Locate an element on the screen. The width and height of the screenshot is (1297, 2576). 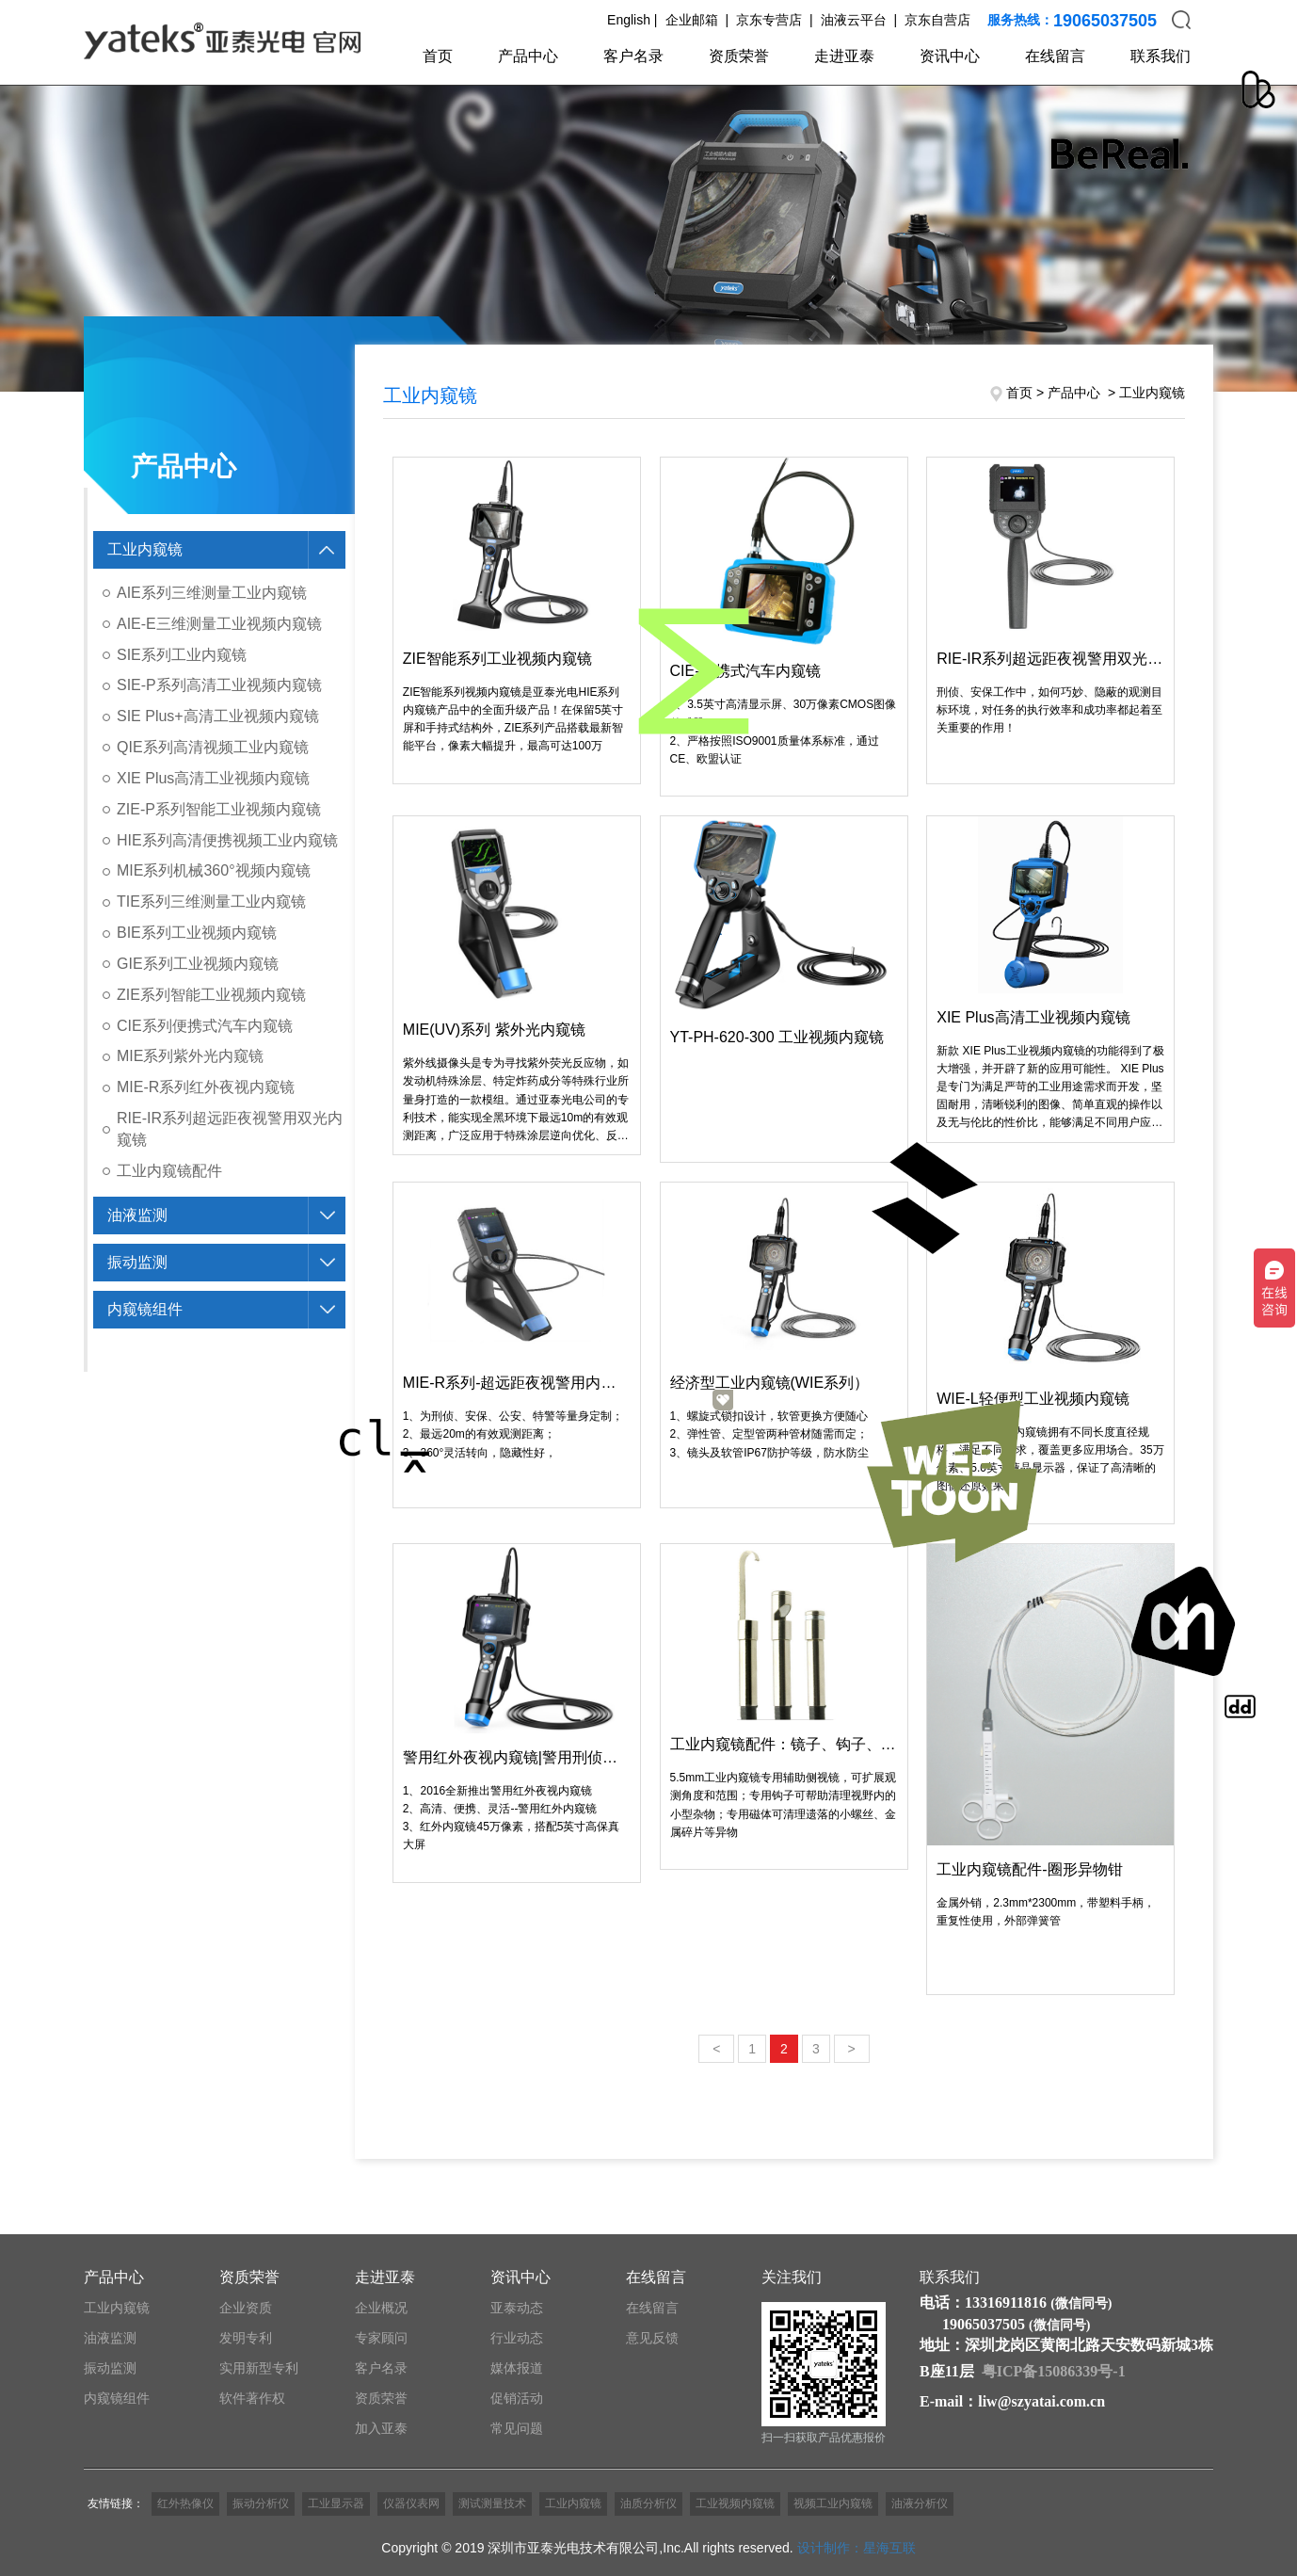
open the BeReal app is located at coordinates (1119, 153).